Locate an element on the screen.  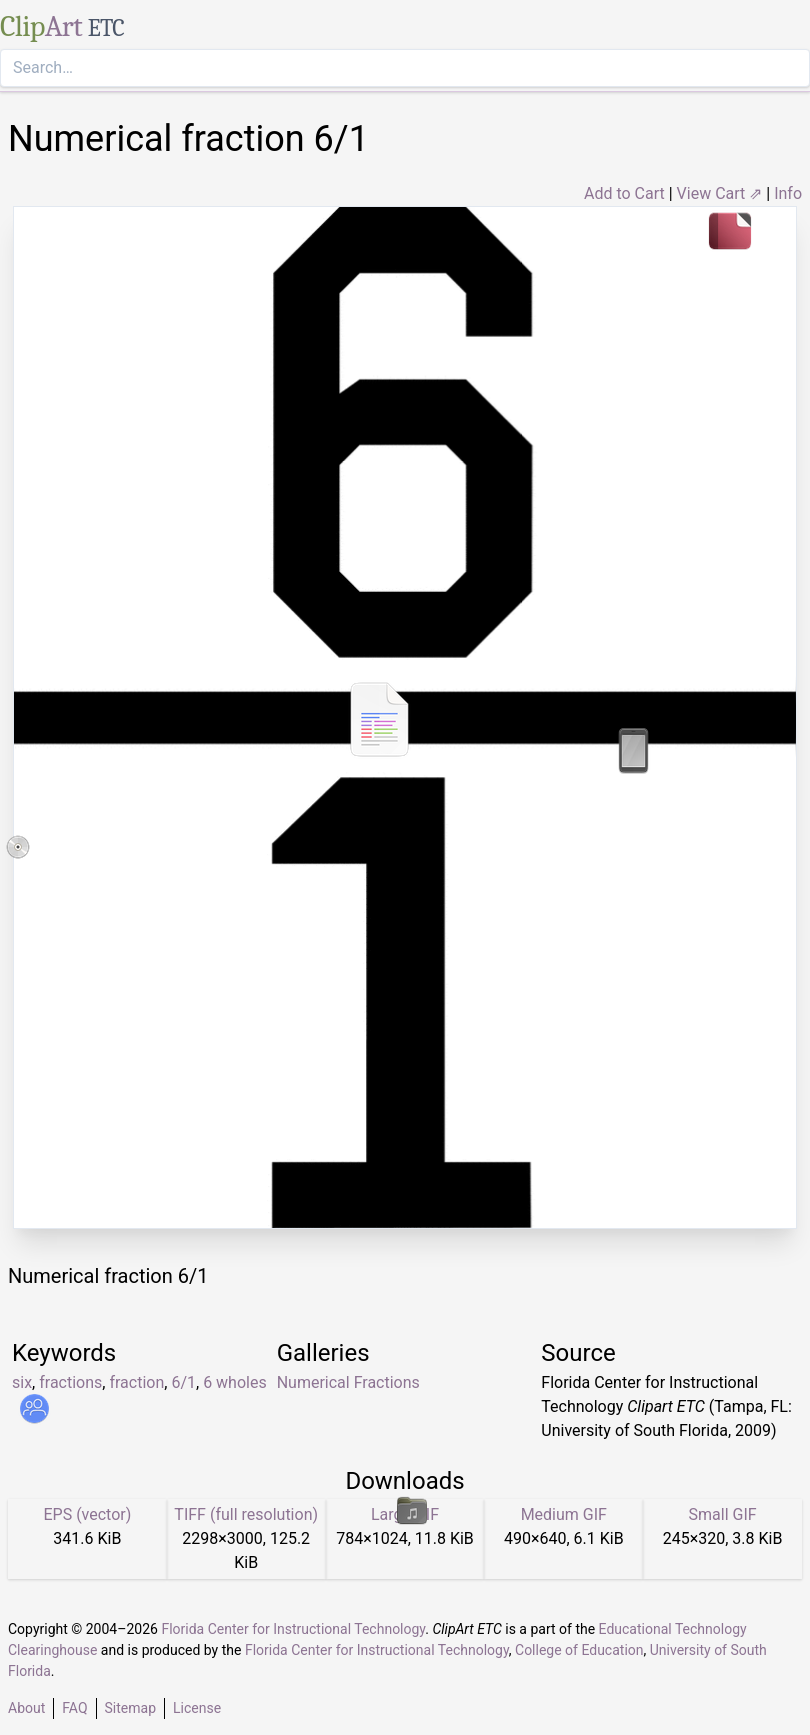
change desktop wallpaper settings is located at coordinates (730, 230).